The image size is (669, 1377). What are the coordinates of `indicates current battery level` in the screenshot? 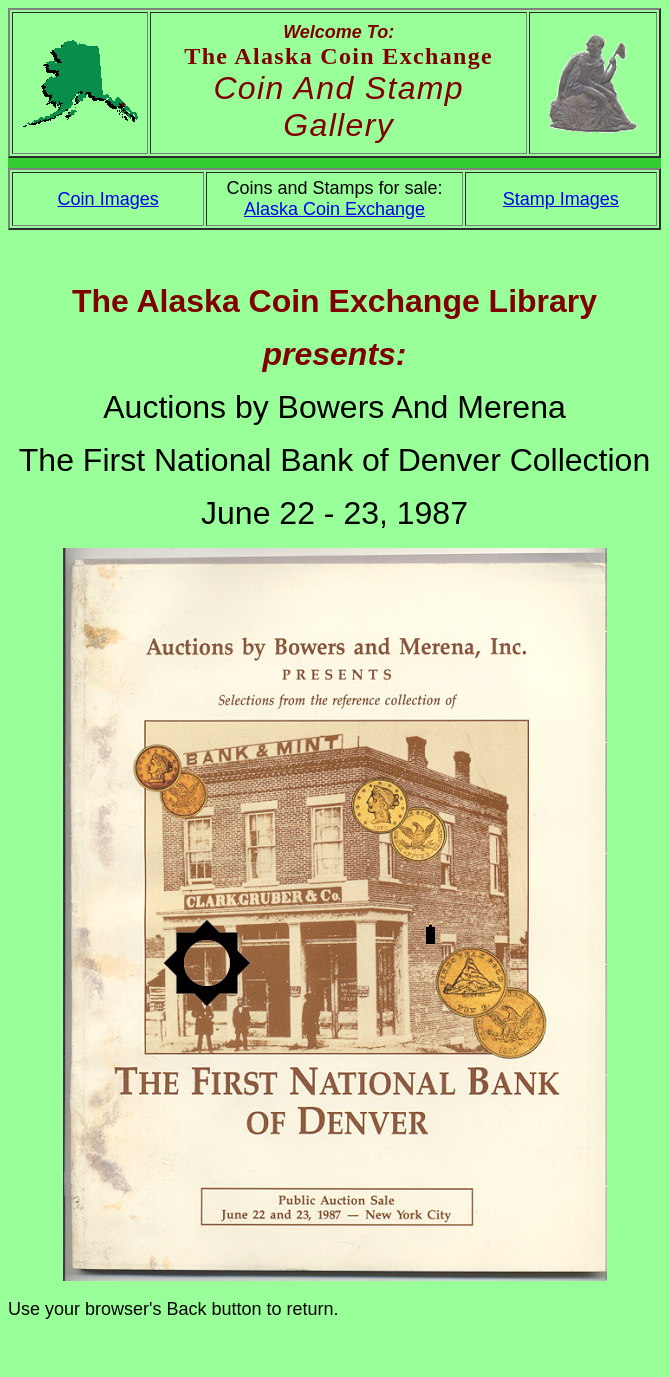 It's located at (430, 934).